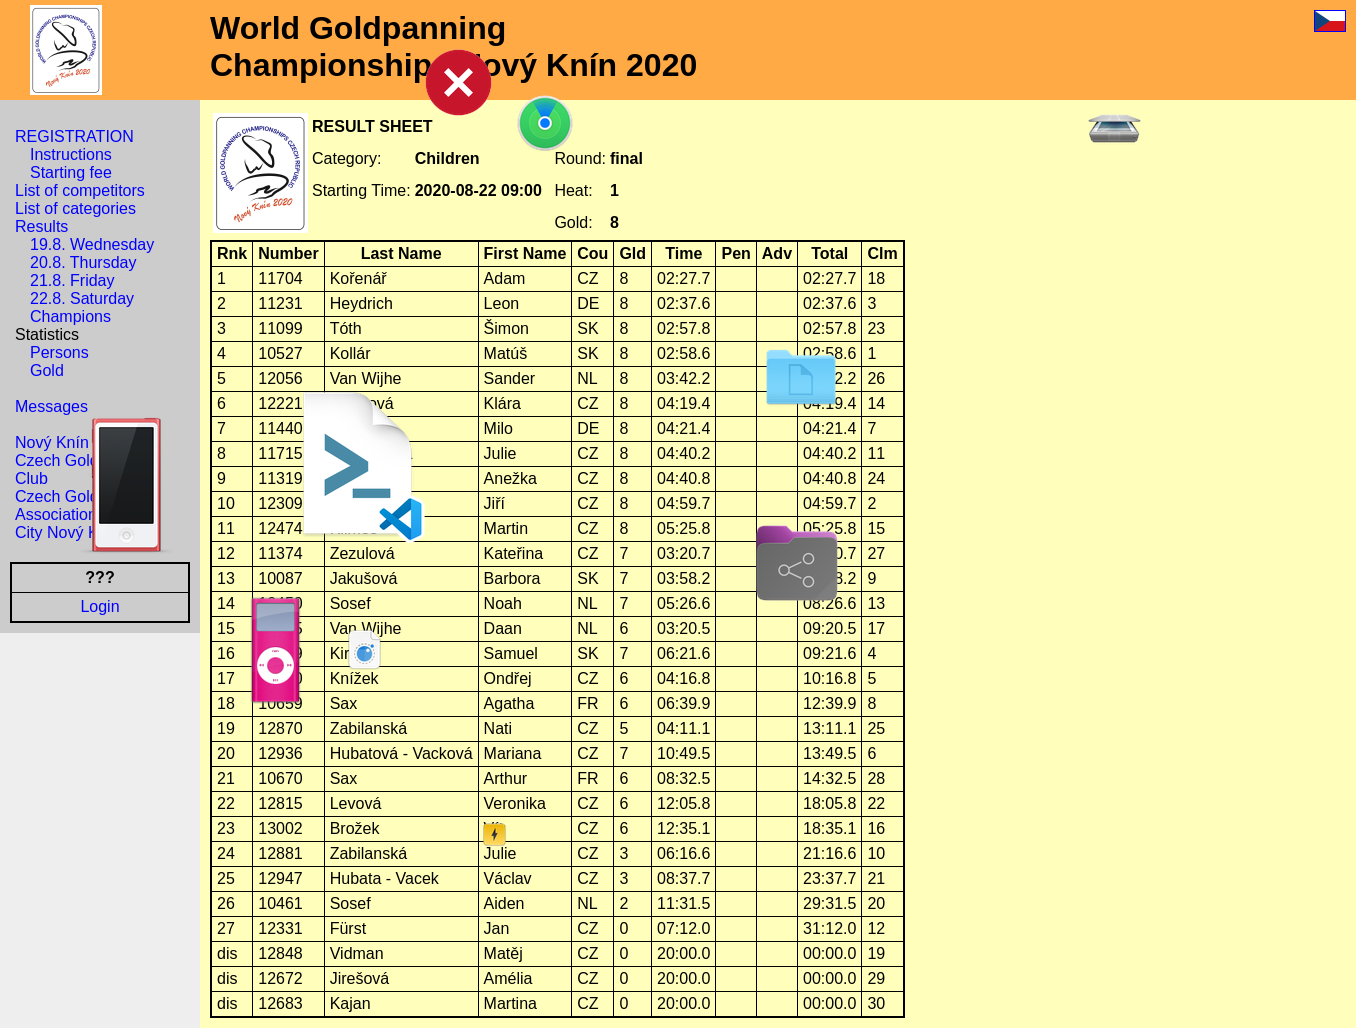 This screenshot has height=1028, width=1356. Describe the element at coordinates (1114, 128) in the screenshot. I see `scan documents using a wireless scanner` at that location.